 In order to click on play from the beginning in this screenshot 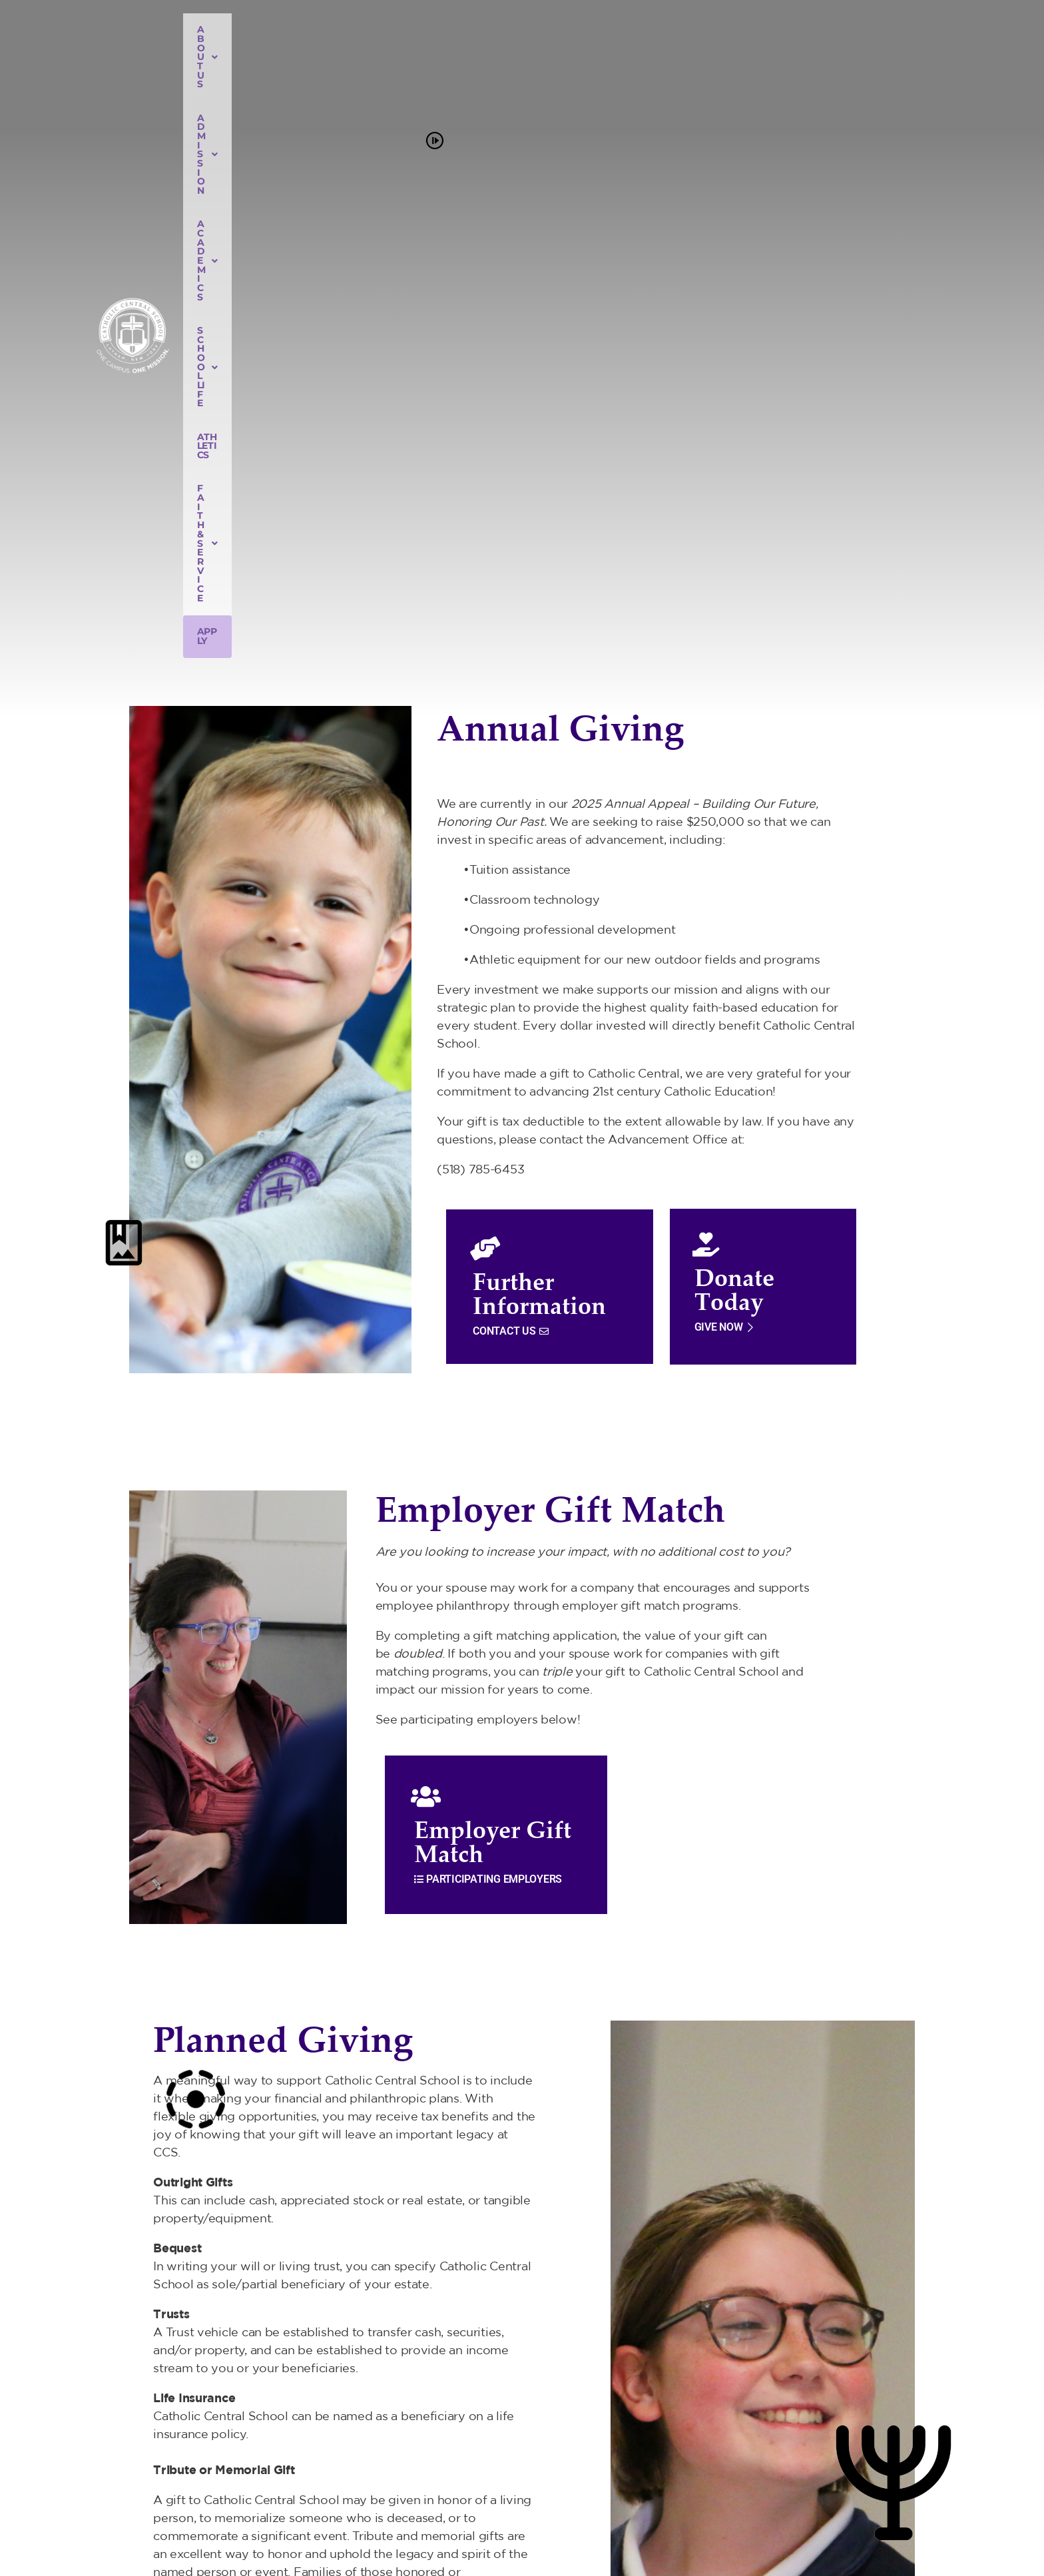, I will do `click(435, 141)`.